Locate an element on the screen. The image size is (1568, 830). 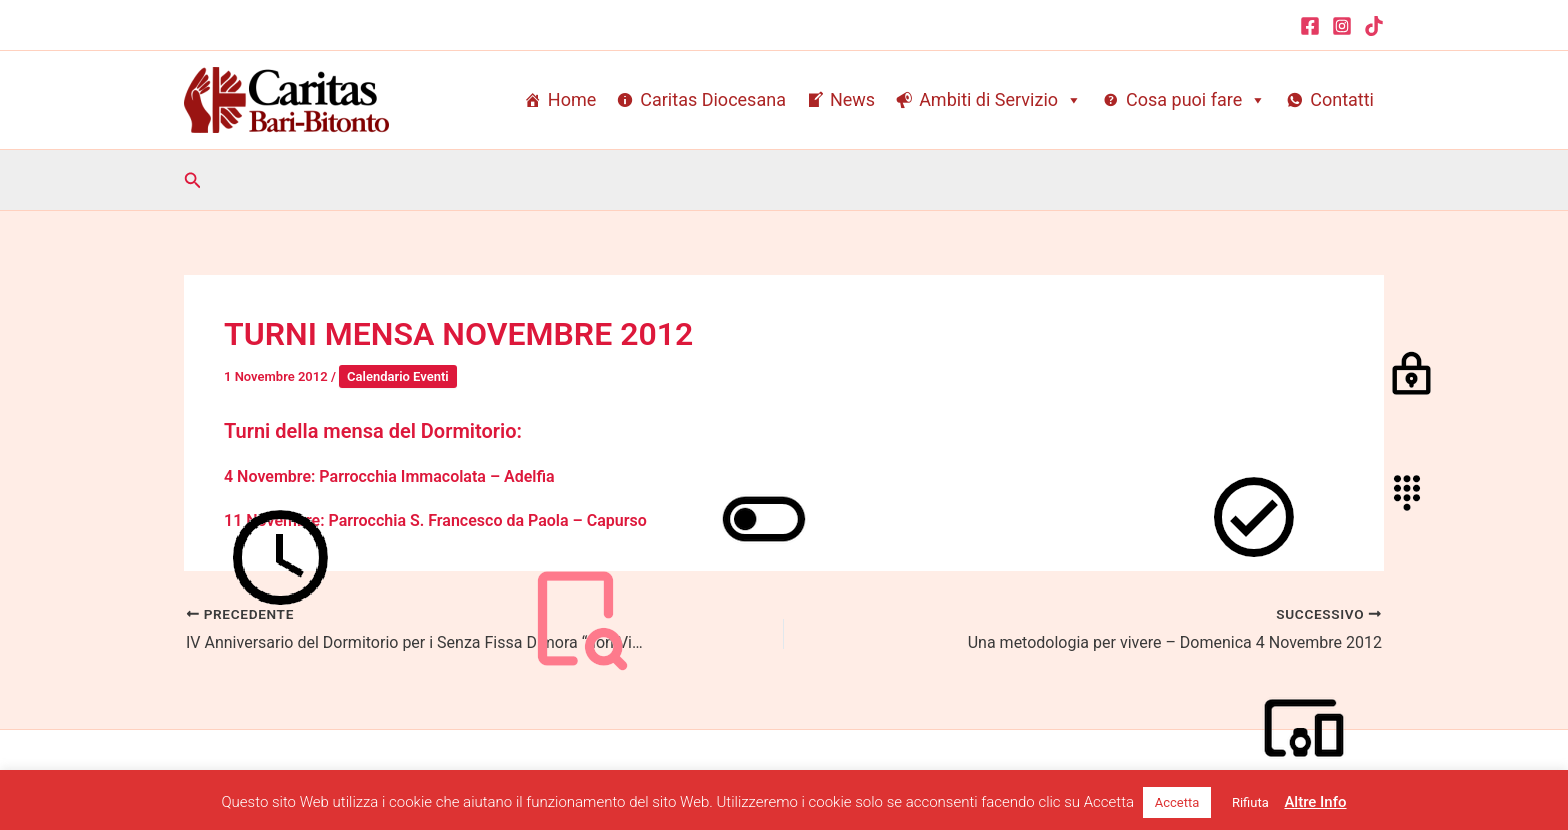
indicates a completed or successful action is located at coordinates (1254, 517).